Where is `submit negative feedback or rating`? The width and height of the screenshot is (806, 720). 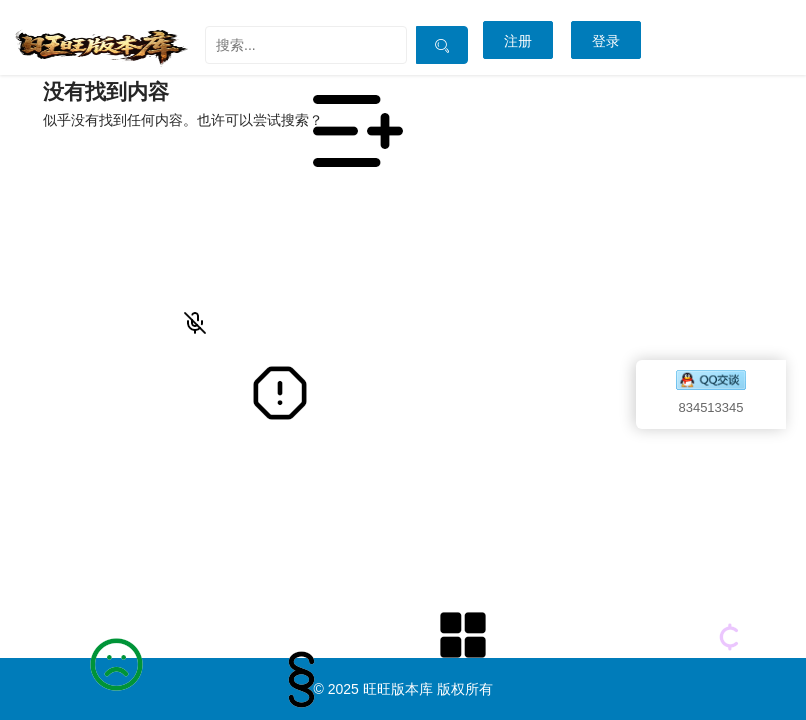 submit negative feedback or rating is located at coordinates (116, 664).